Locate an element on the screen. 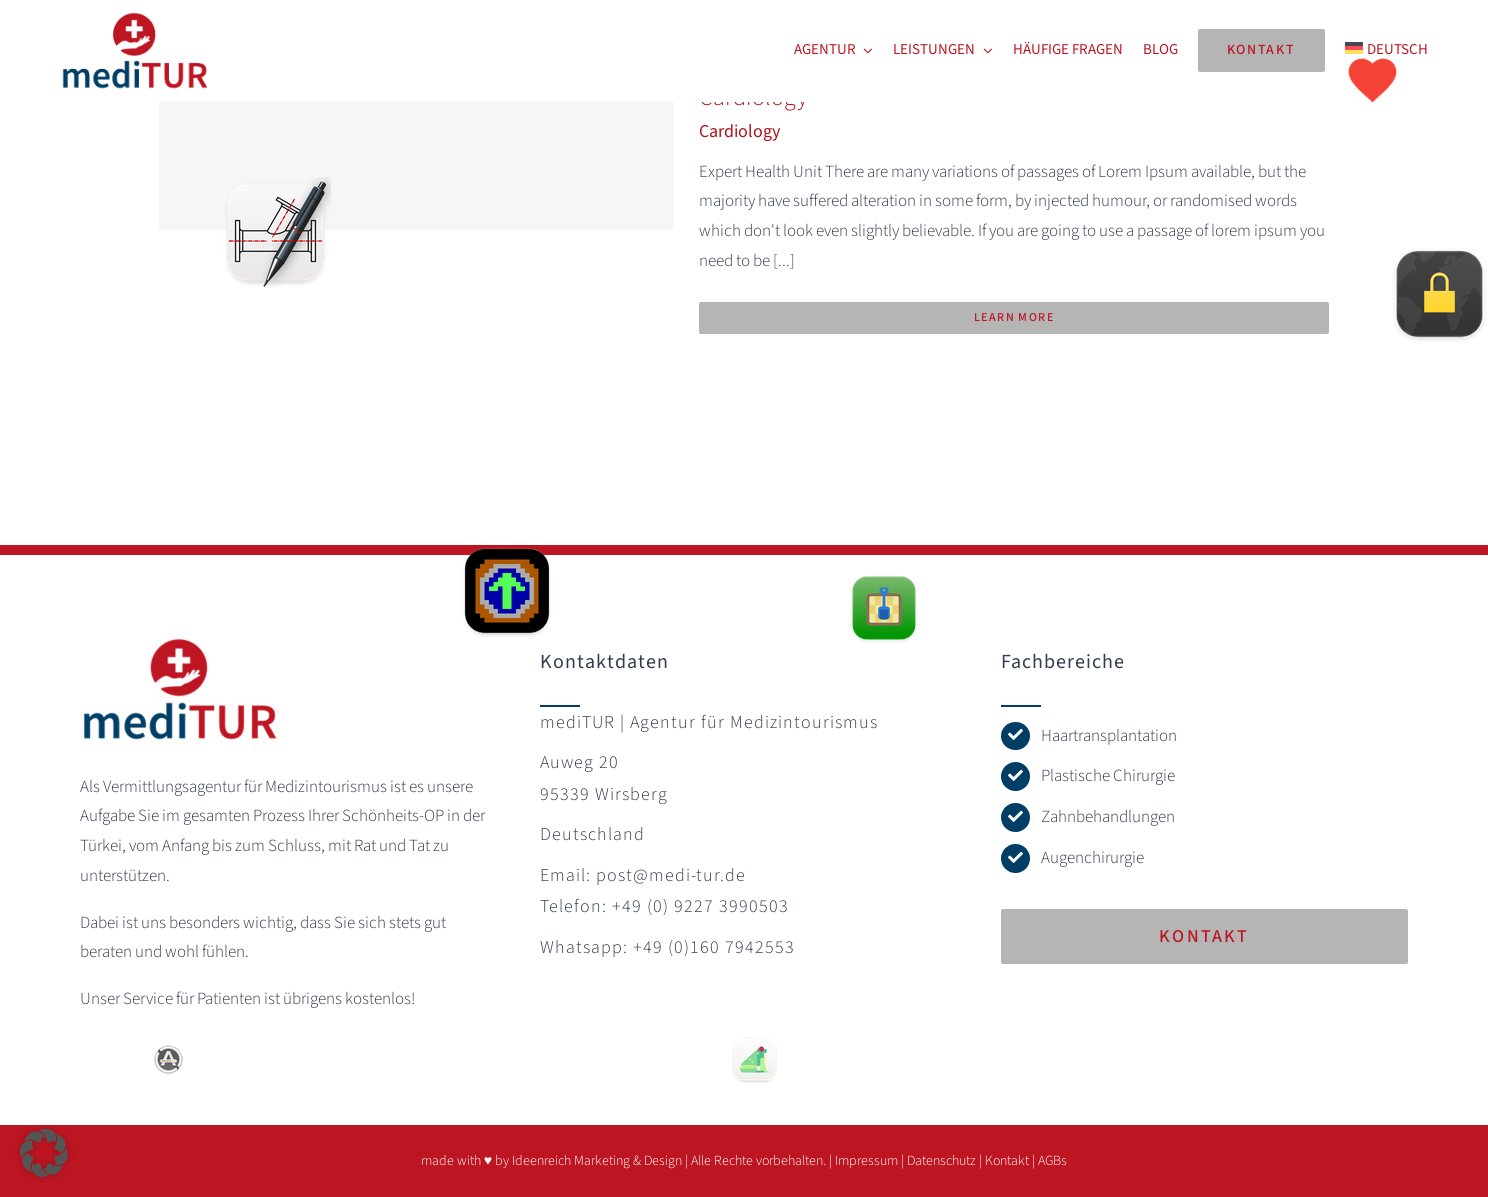 This screenshot has width=1488, height=1197. check for available software updates is located at coordinates (168, 1059).